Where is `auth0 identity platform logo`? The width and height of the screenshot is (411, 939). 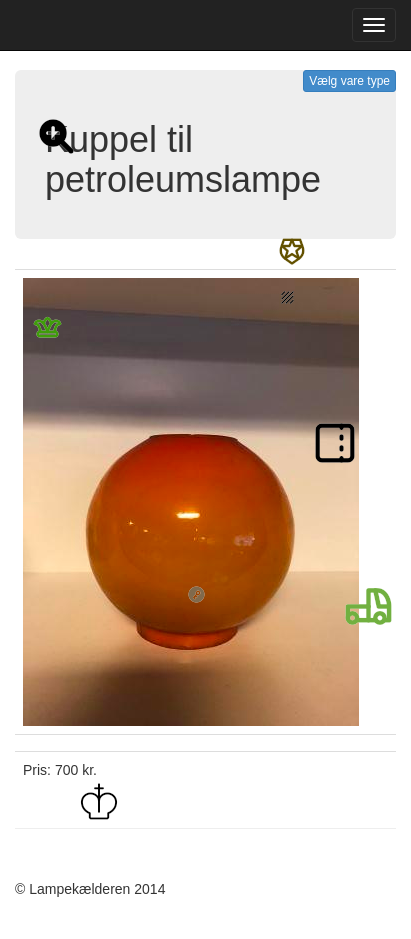
auth0 identity platform logo is located at coordinates (292, 251).